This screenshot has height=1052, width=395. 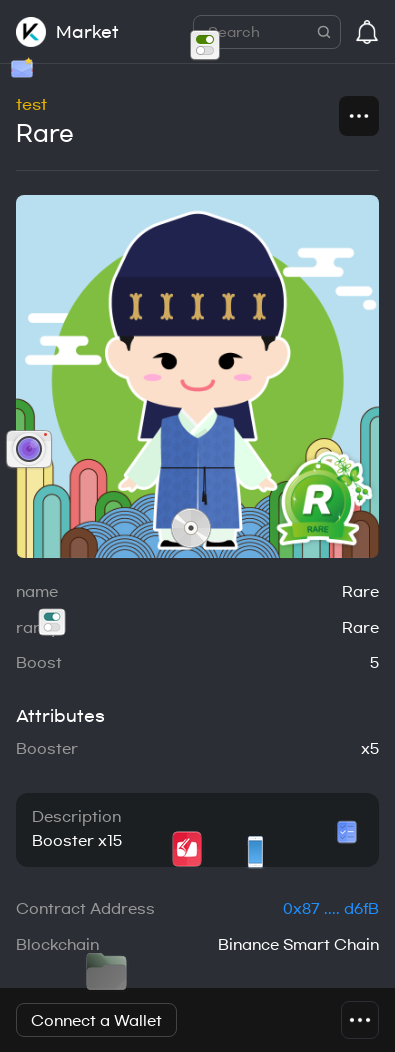 What do you see at coordinates (187, 849) in the screenshot?
I see `an eps vector file type indicator` at bounding box center [187, 849].